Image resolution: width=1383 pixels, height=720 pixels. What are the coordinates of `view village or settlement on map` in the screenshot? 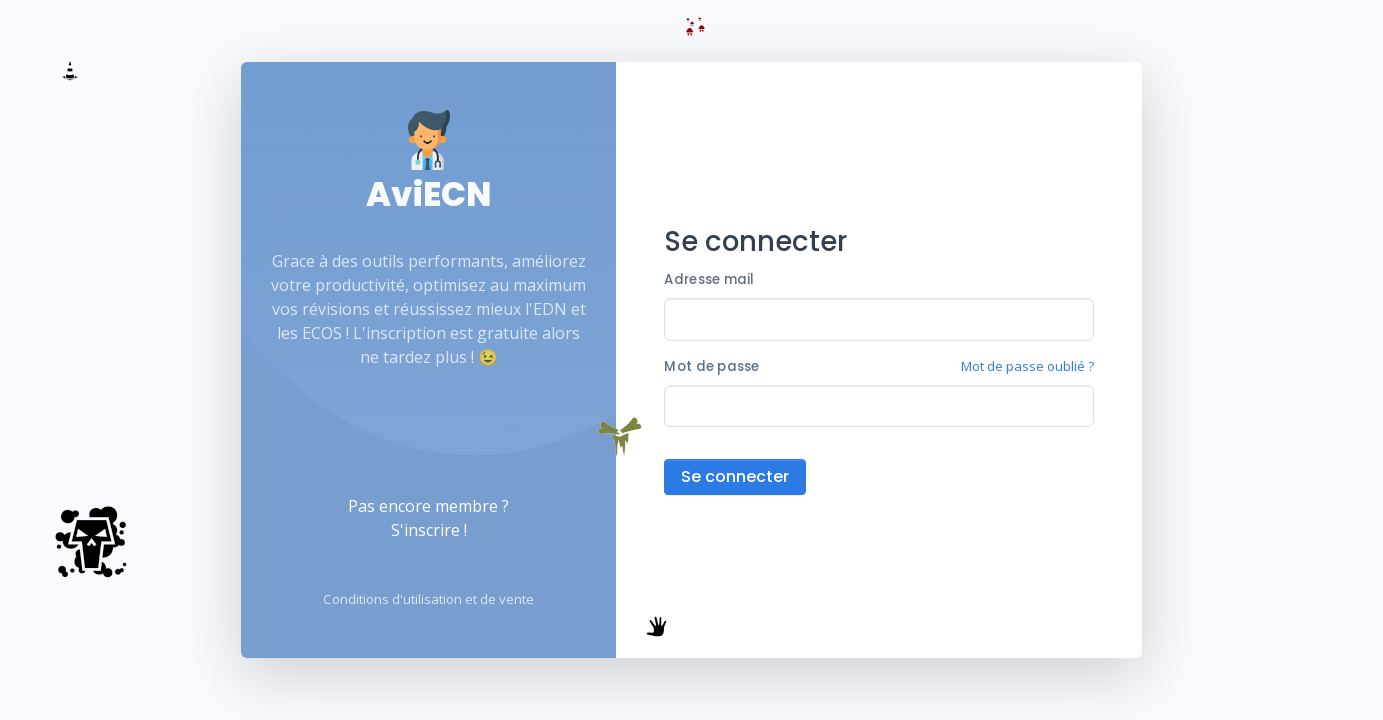 It's located at (695, 26).